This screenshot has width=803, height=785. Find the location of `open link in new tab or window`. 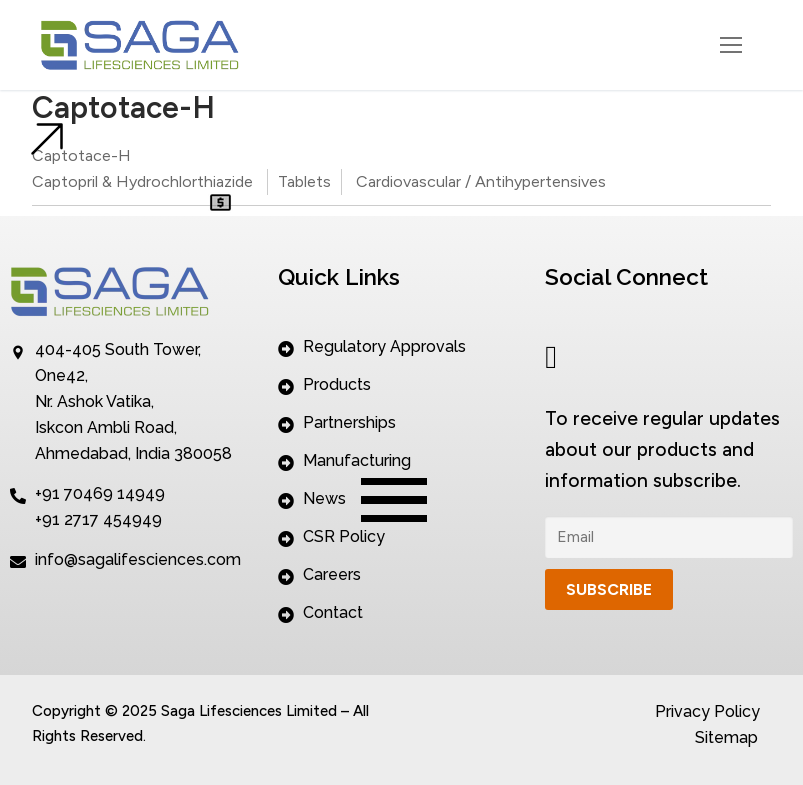

open link in new tab or window is located at coordinates (47, 139).